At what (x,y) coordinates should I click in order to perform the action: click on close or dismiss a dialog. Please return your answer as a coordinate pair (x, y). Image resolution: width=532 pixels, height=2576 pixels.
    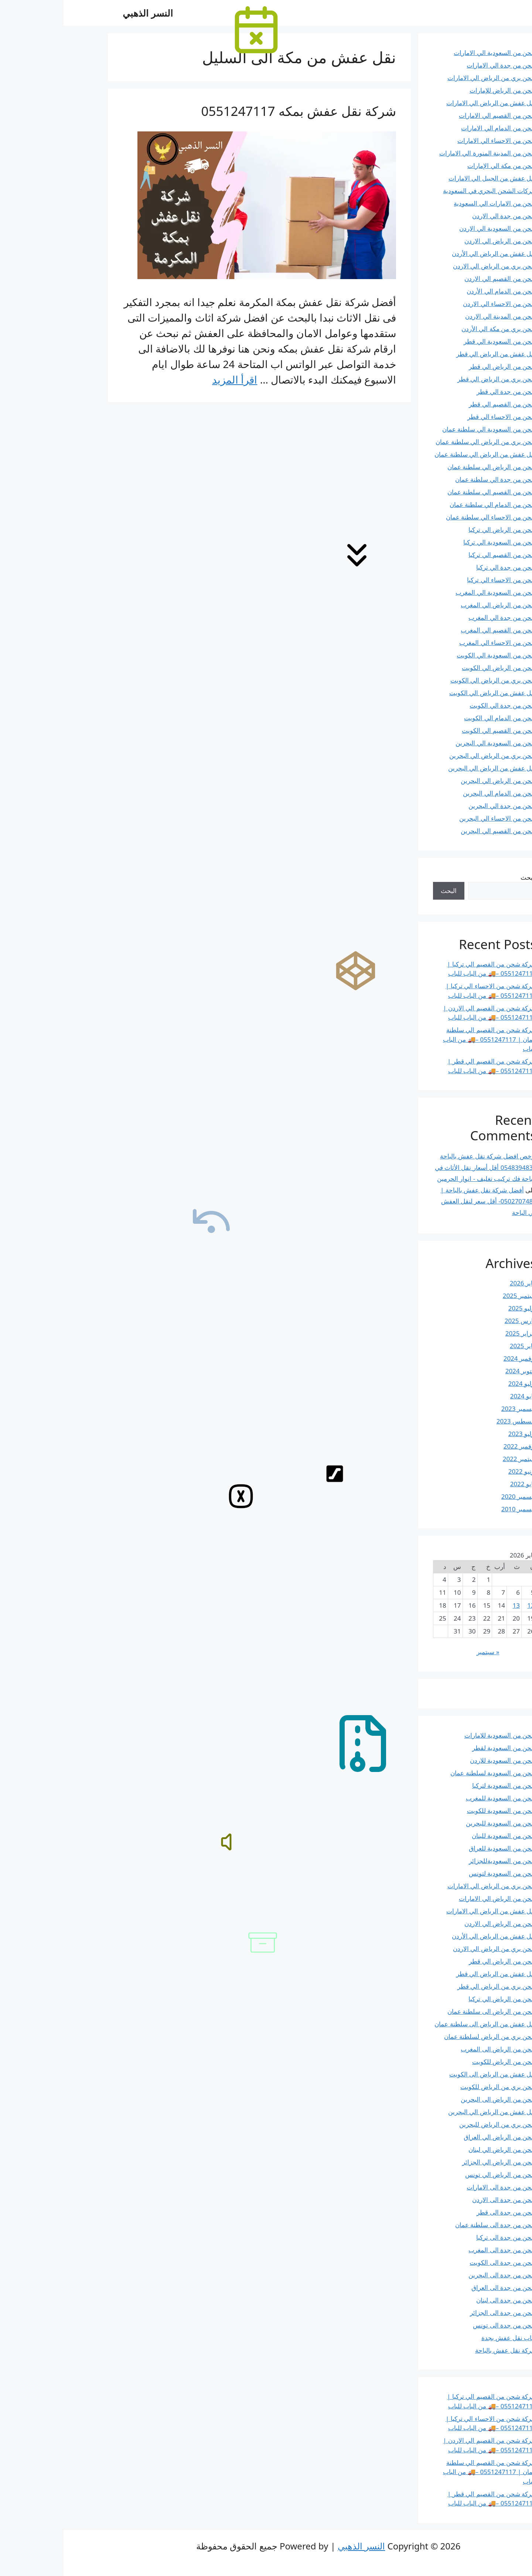
    Looking at the image, I should click on (241, 1496).